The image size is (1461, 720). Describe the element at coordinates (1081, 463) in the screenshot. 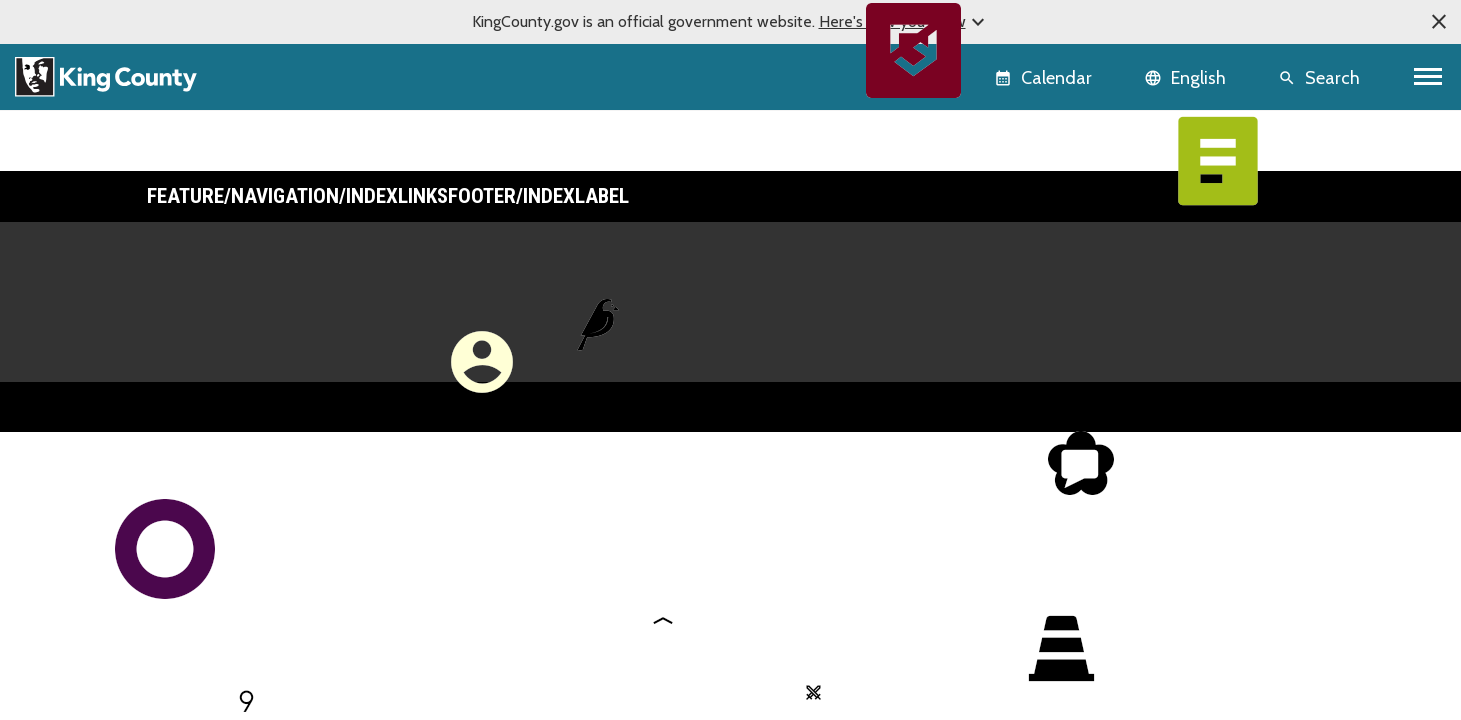

I see `webrtc logo indicating real-time communication features` at that location.